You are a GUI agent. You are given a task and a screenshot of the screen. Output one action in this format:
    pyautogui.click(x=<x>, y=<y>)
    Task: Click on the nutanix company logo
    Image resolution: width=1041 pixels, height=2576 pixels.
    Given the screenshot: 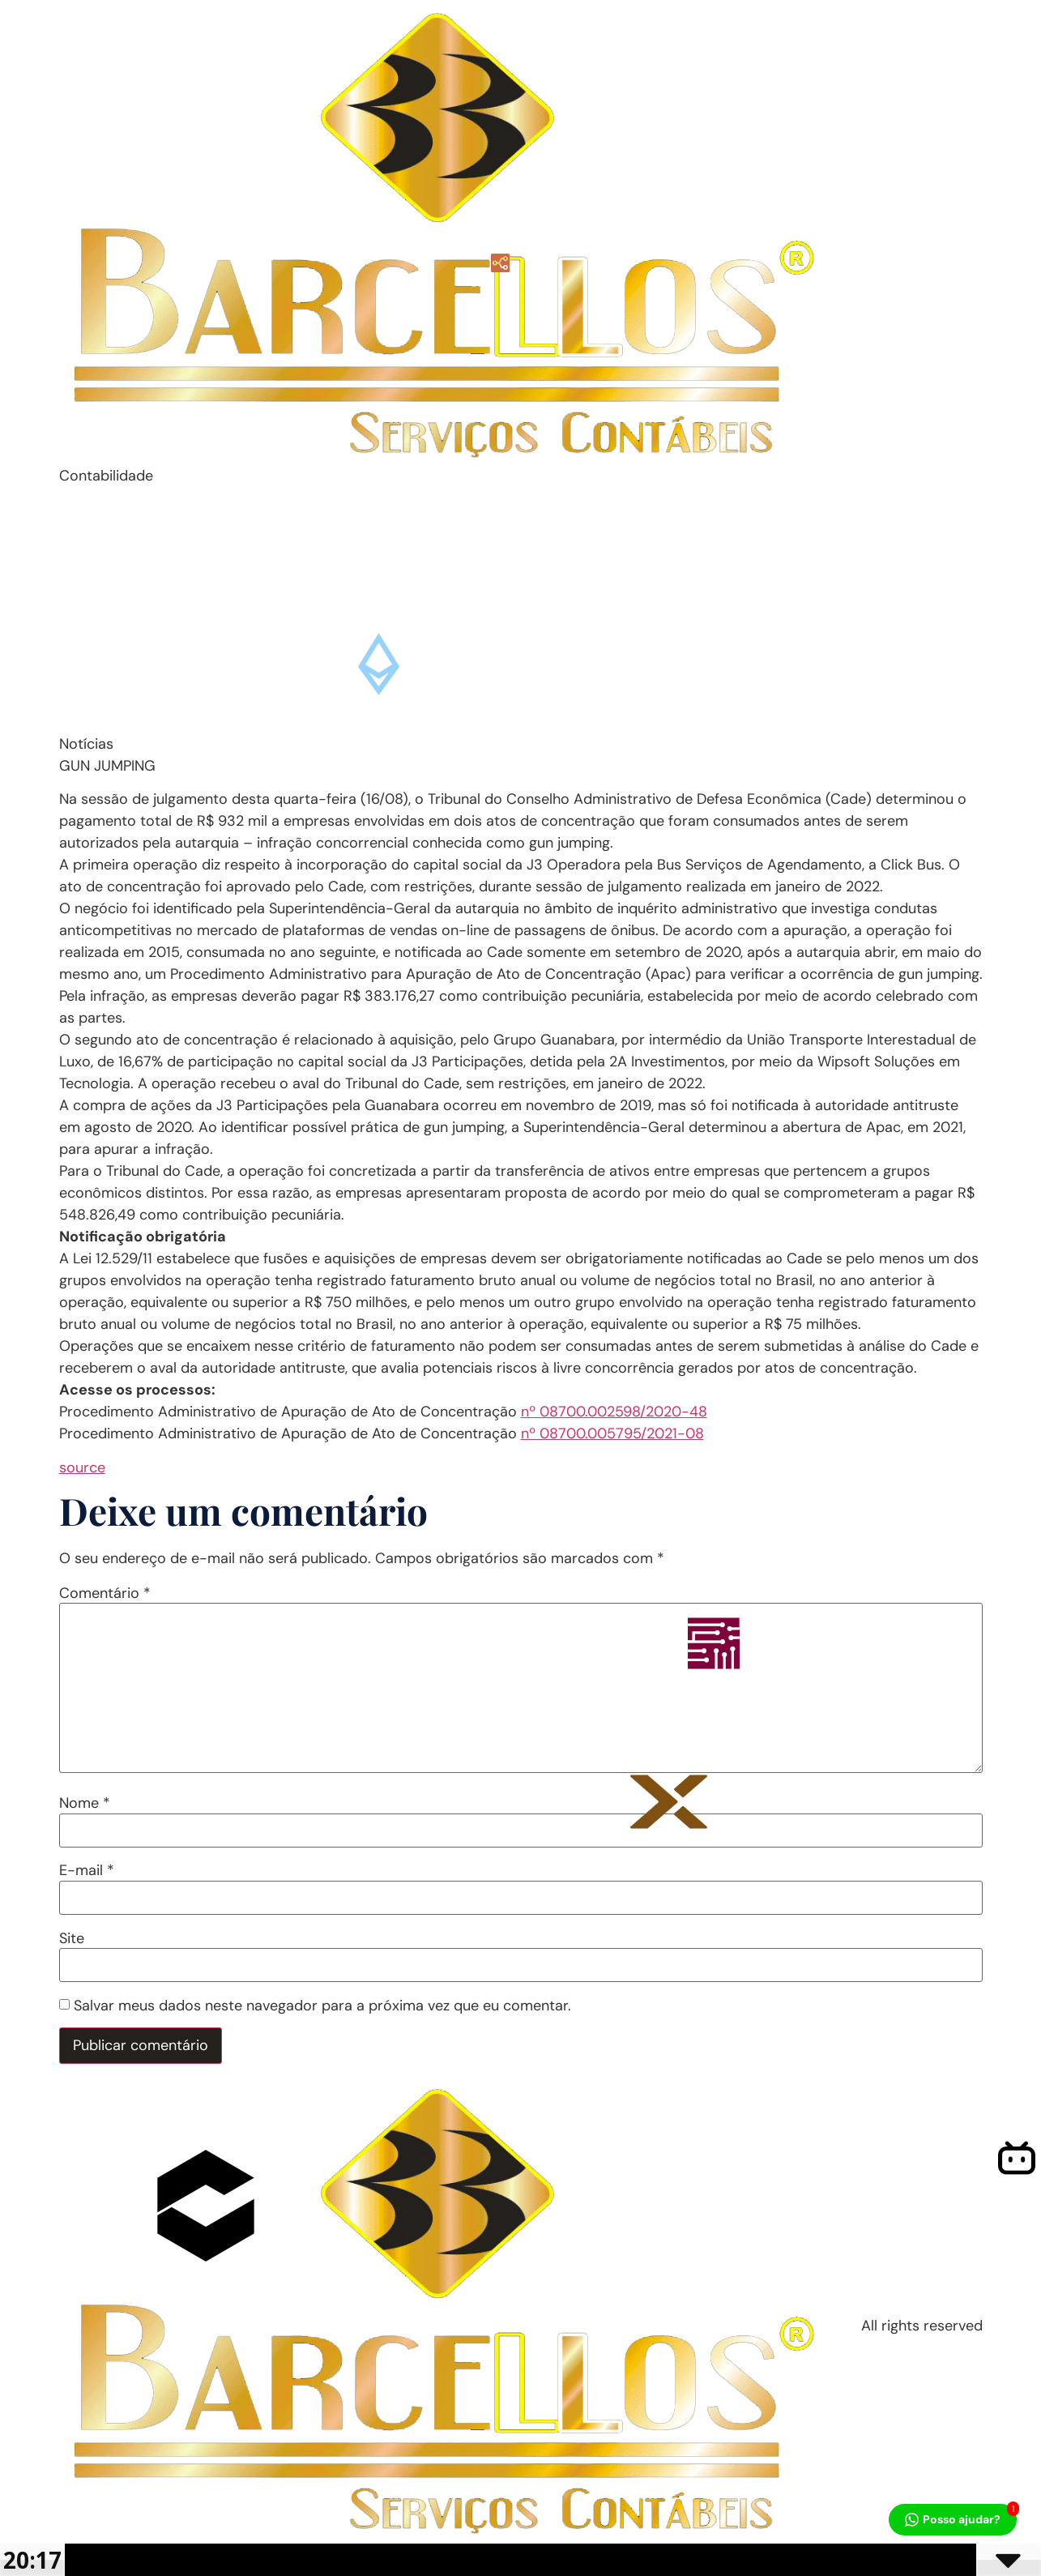 What is the action you would take?
    pyautogui.click(x=668, y=1801)
    